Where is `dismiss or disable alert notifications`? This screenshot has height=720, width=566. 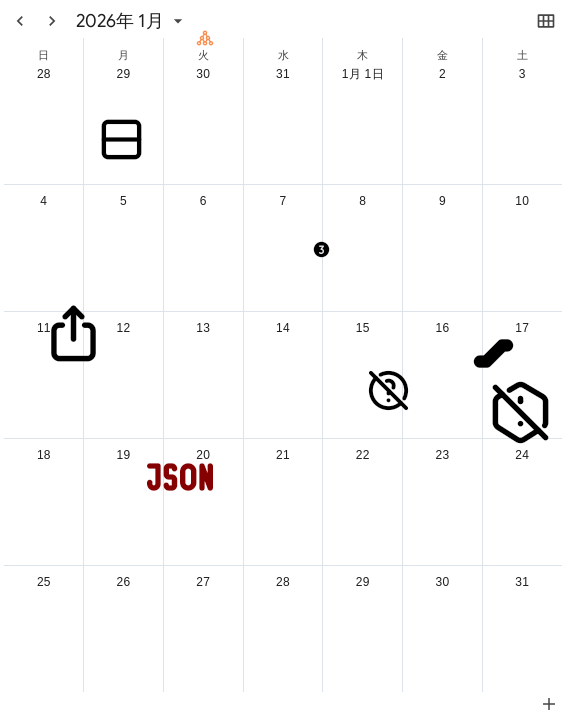
dismiss or disable alert notifications is located at coordinates (520, 412).